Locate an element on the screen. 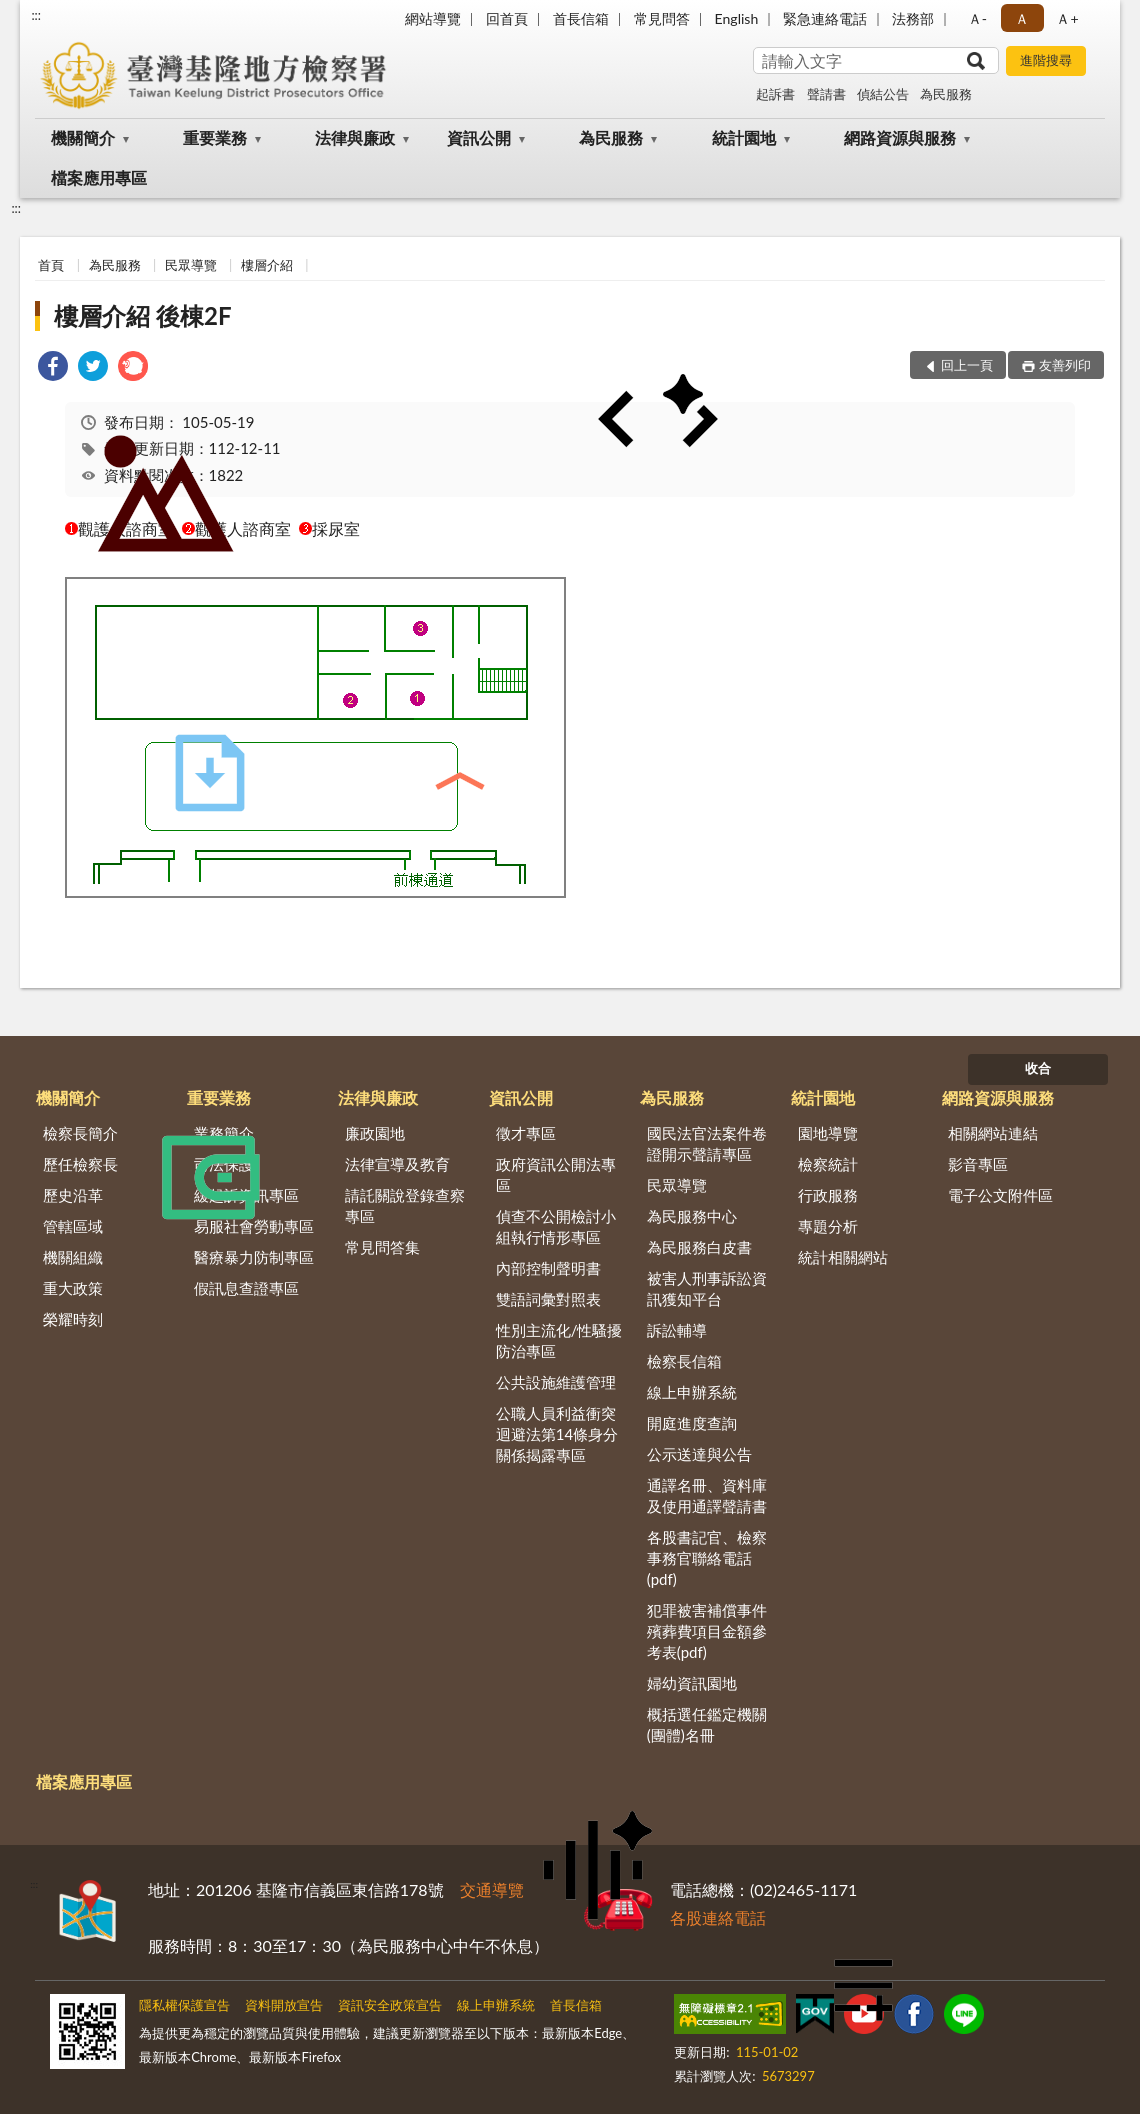 The image size is (1140, 2114). activate AI voice assistant is located at coordinates (593, 1870).